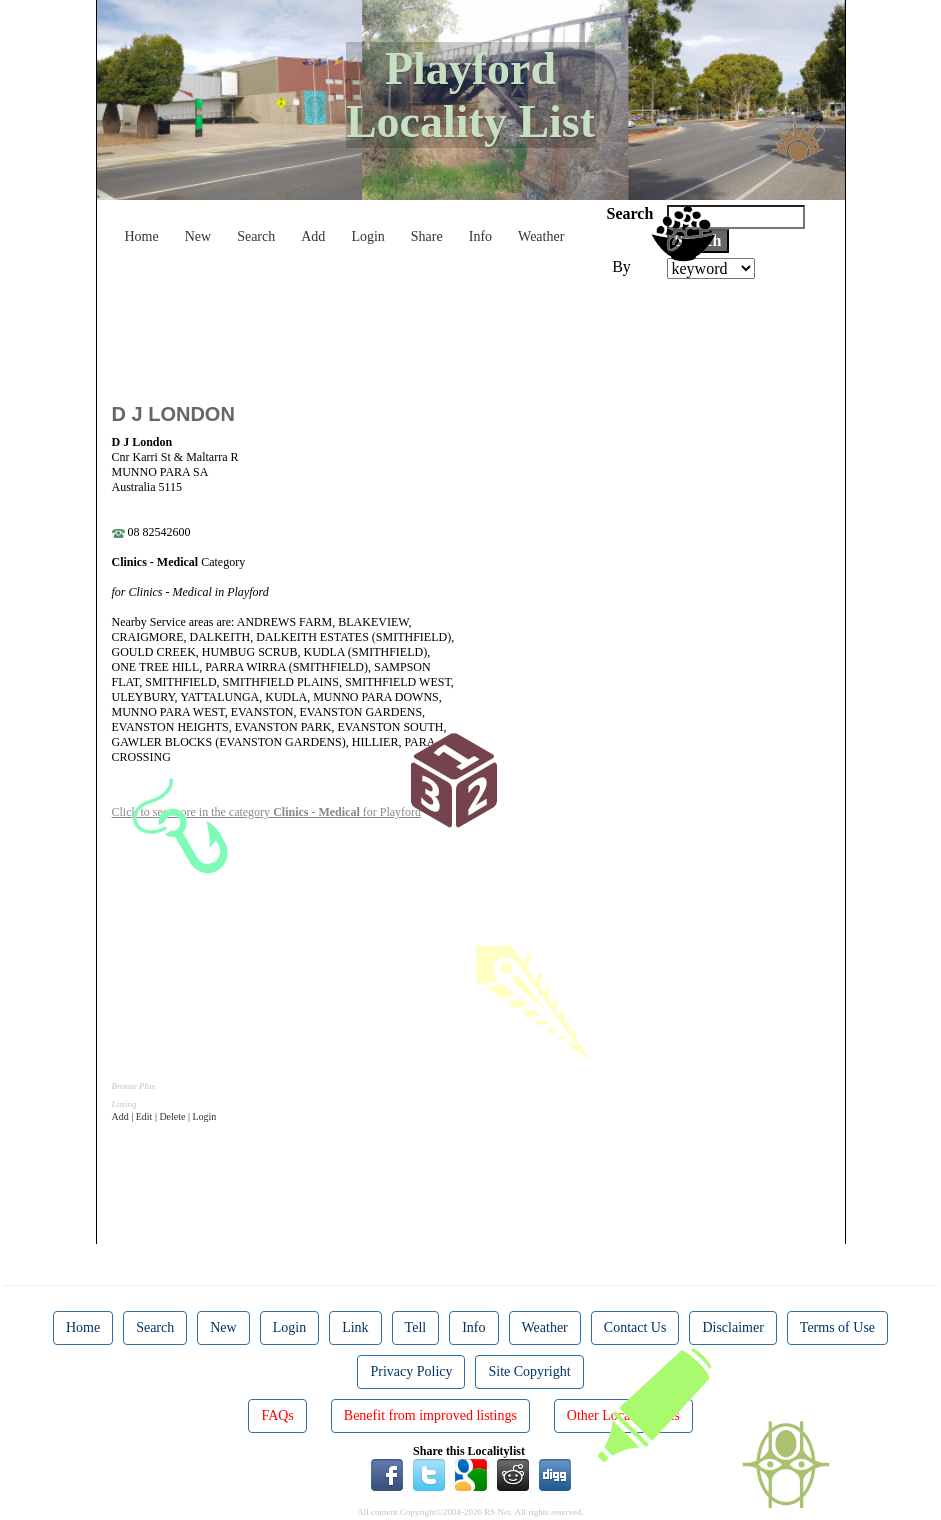 The width and height of the screenshot is (941, 1520). I want to click on activate drilling or boring tool, so click(533, 1003).